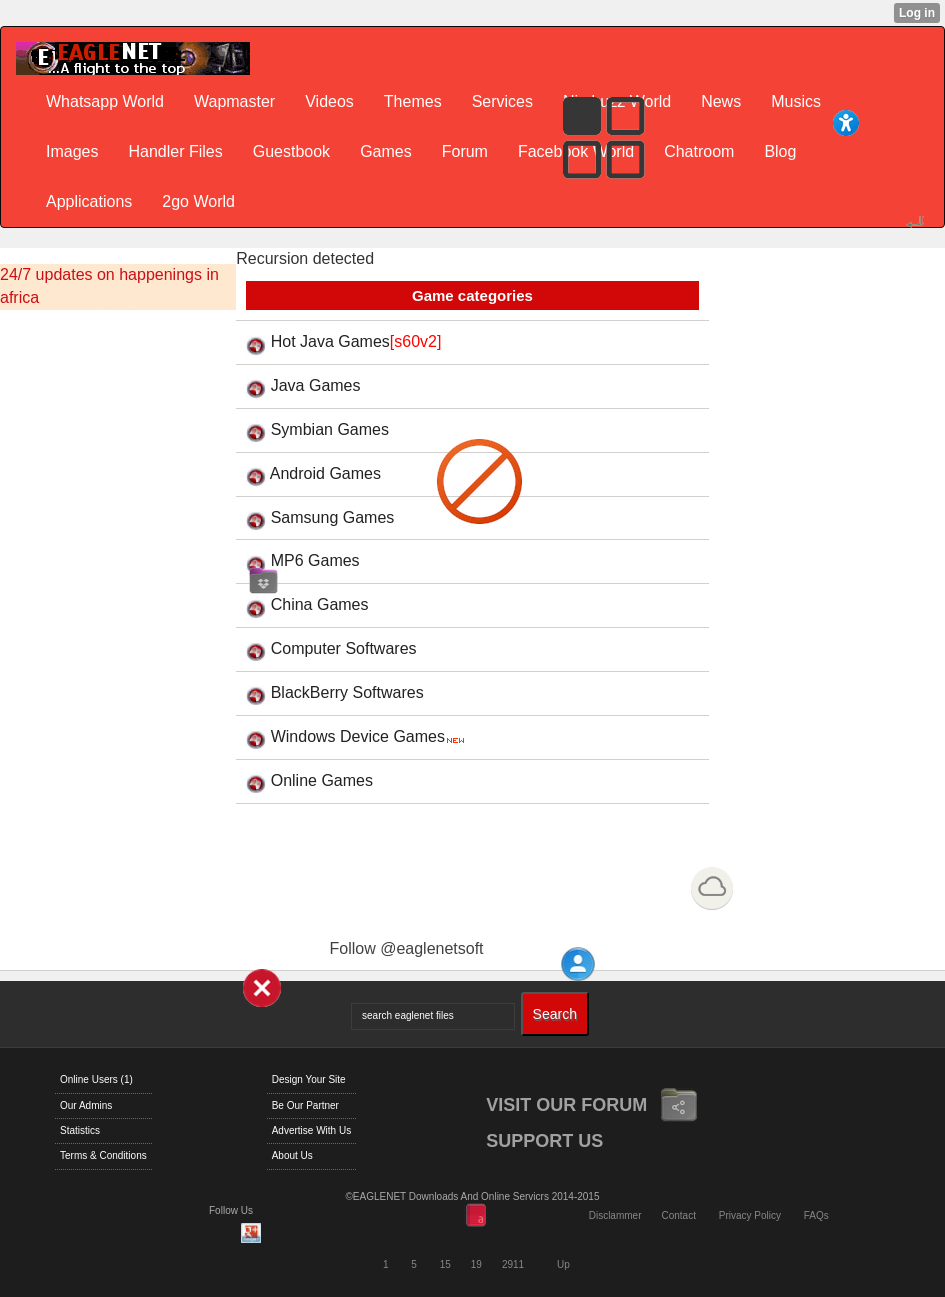  Describe the element at coordinates (476, 1215) in the screenshot. I see `open the dictionary app` at that location.